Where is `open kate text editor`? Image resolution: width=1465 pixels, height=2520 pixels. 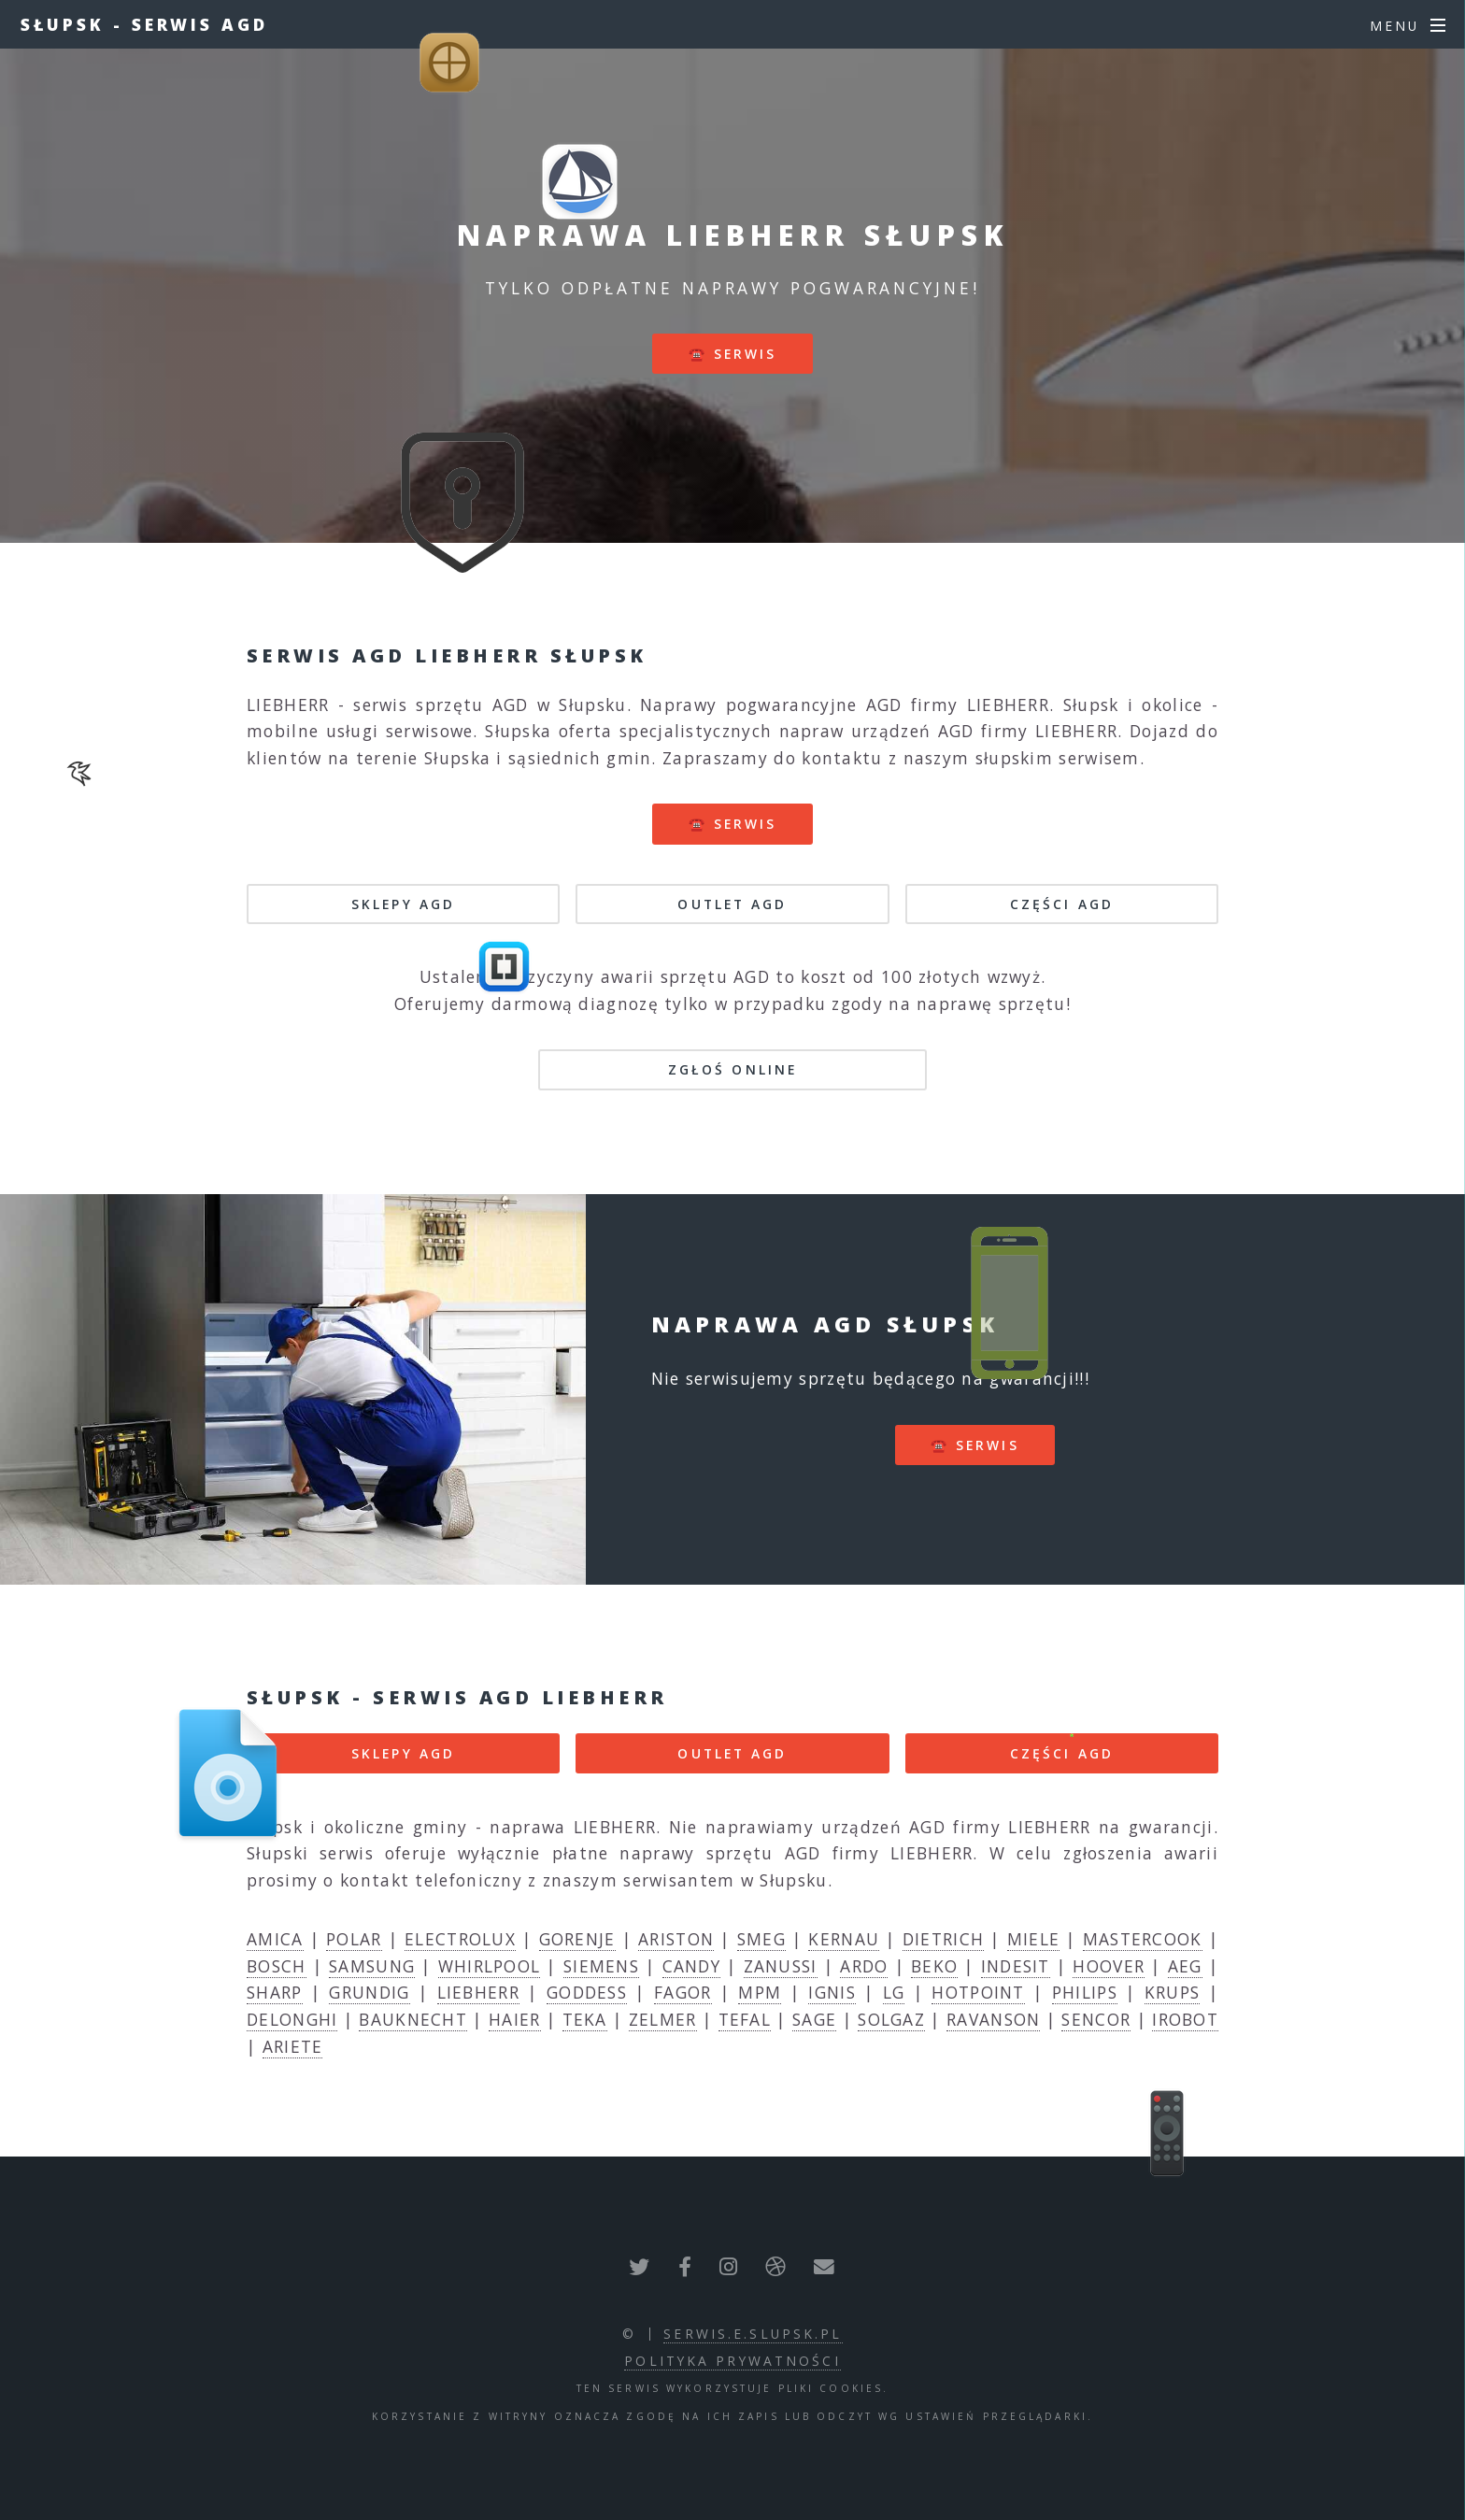 open kate text editor is located at coordinates (79, 773).